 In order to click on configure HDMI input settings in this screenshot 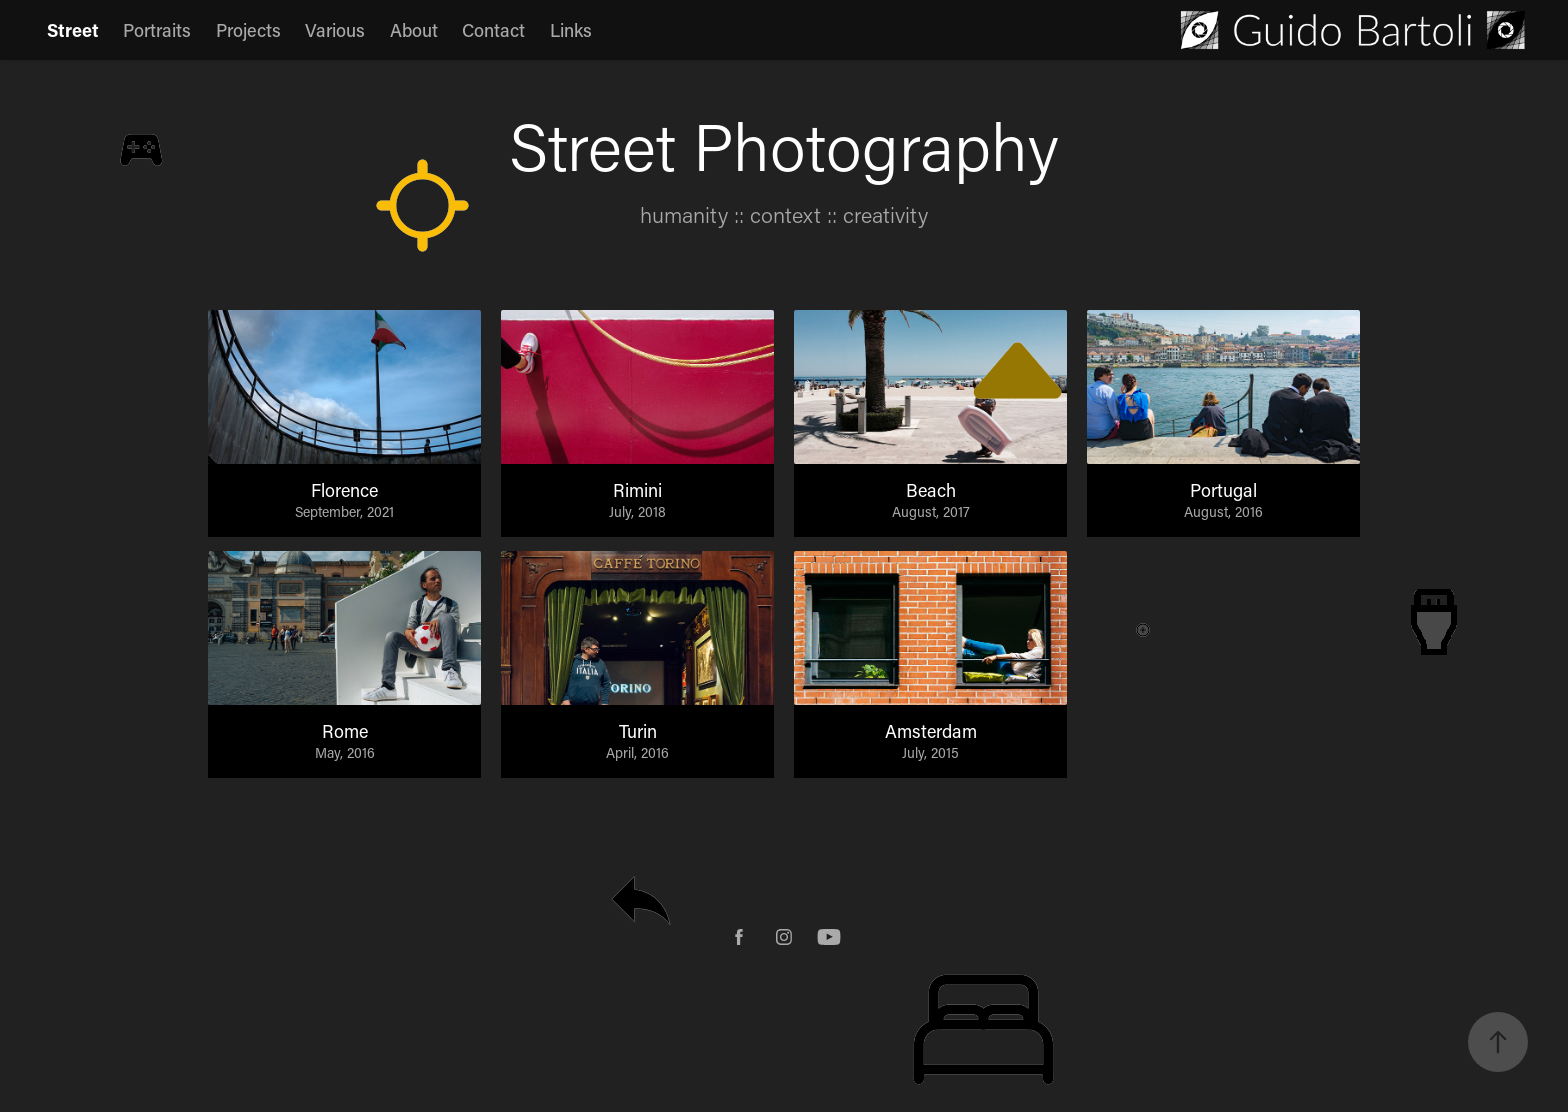, I will do `click(1434, 622)`.